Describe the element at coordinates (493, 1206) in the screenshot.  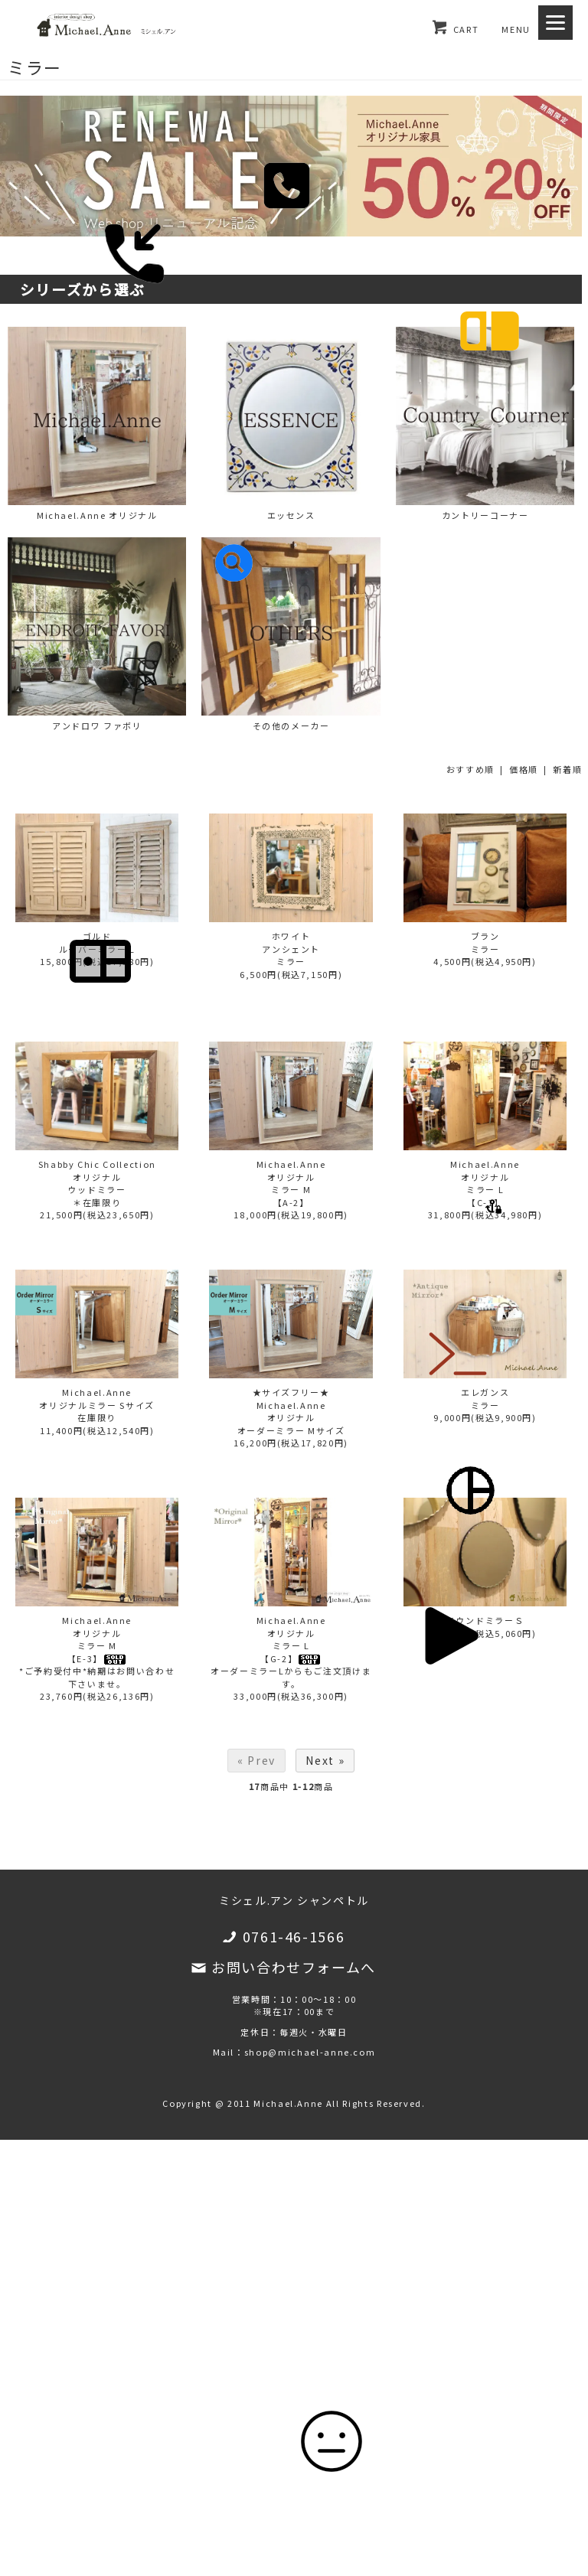
I see `lock or secure an anchor point` at that location.